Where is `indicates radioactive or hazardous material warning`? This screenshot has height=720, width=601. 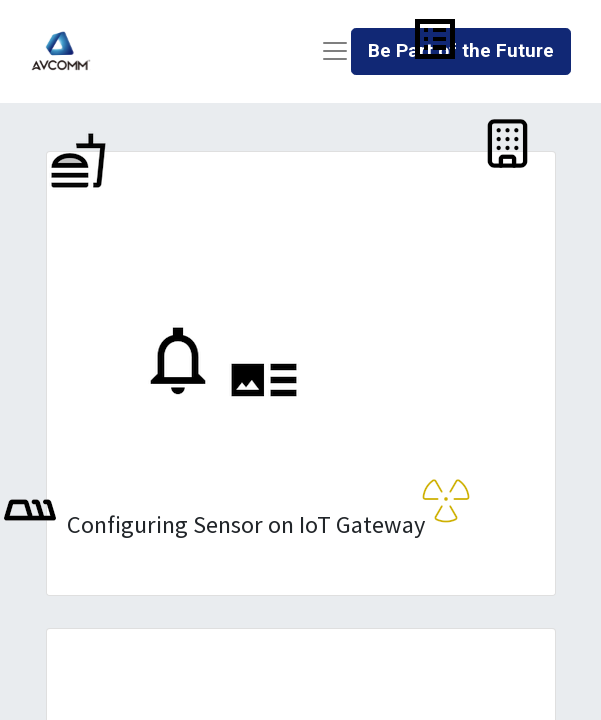 indicates radioactive or hazardous material warning is located at coordinates (446, 499).